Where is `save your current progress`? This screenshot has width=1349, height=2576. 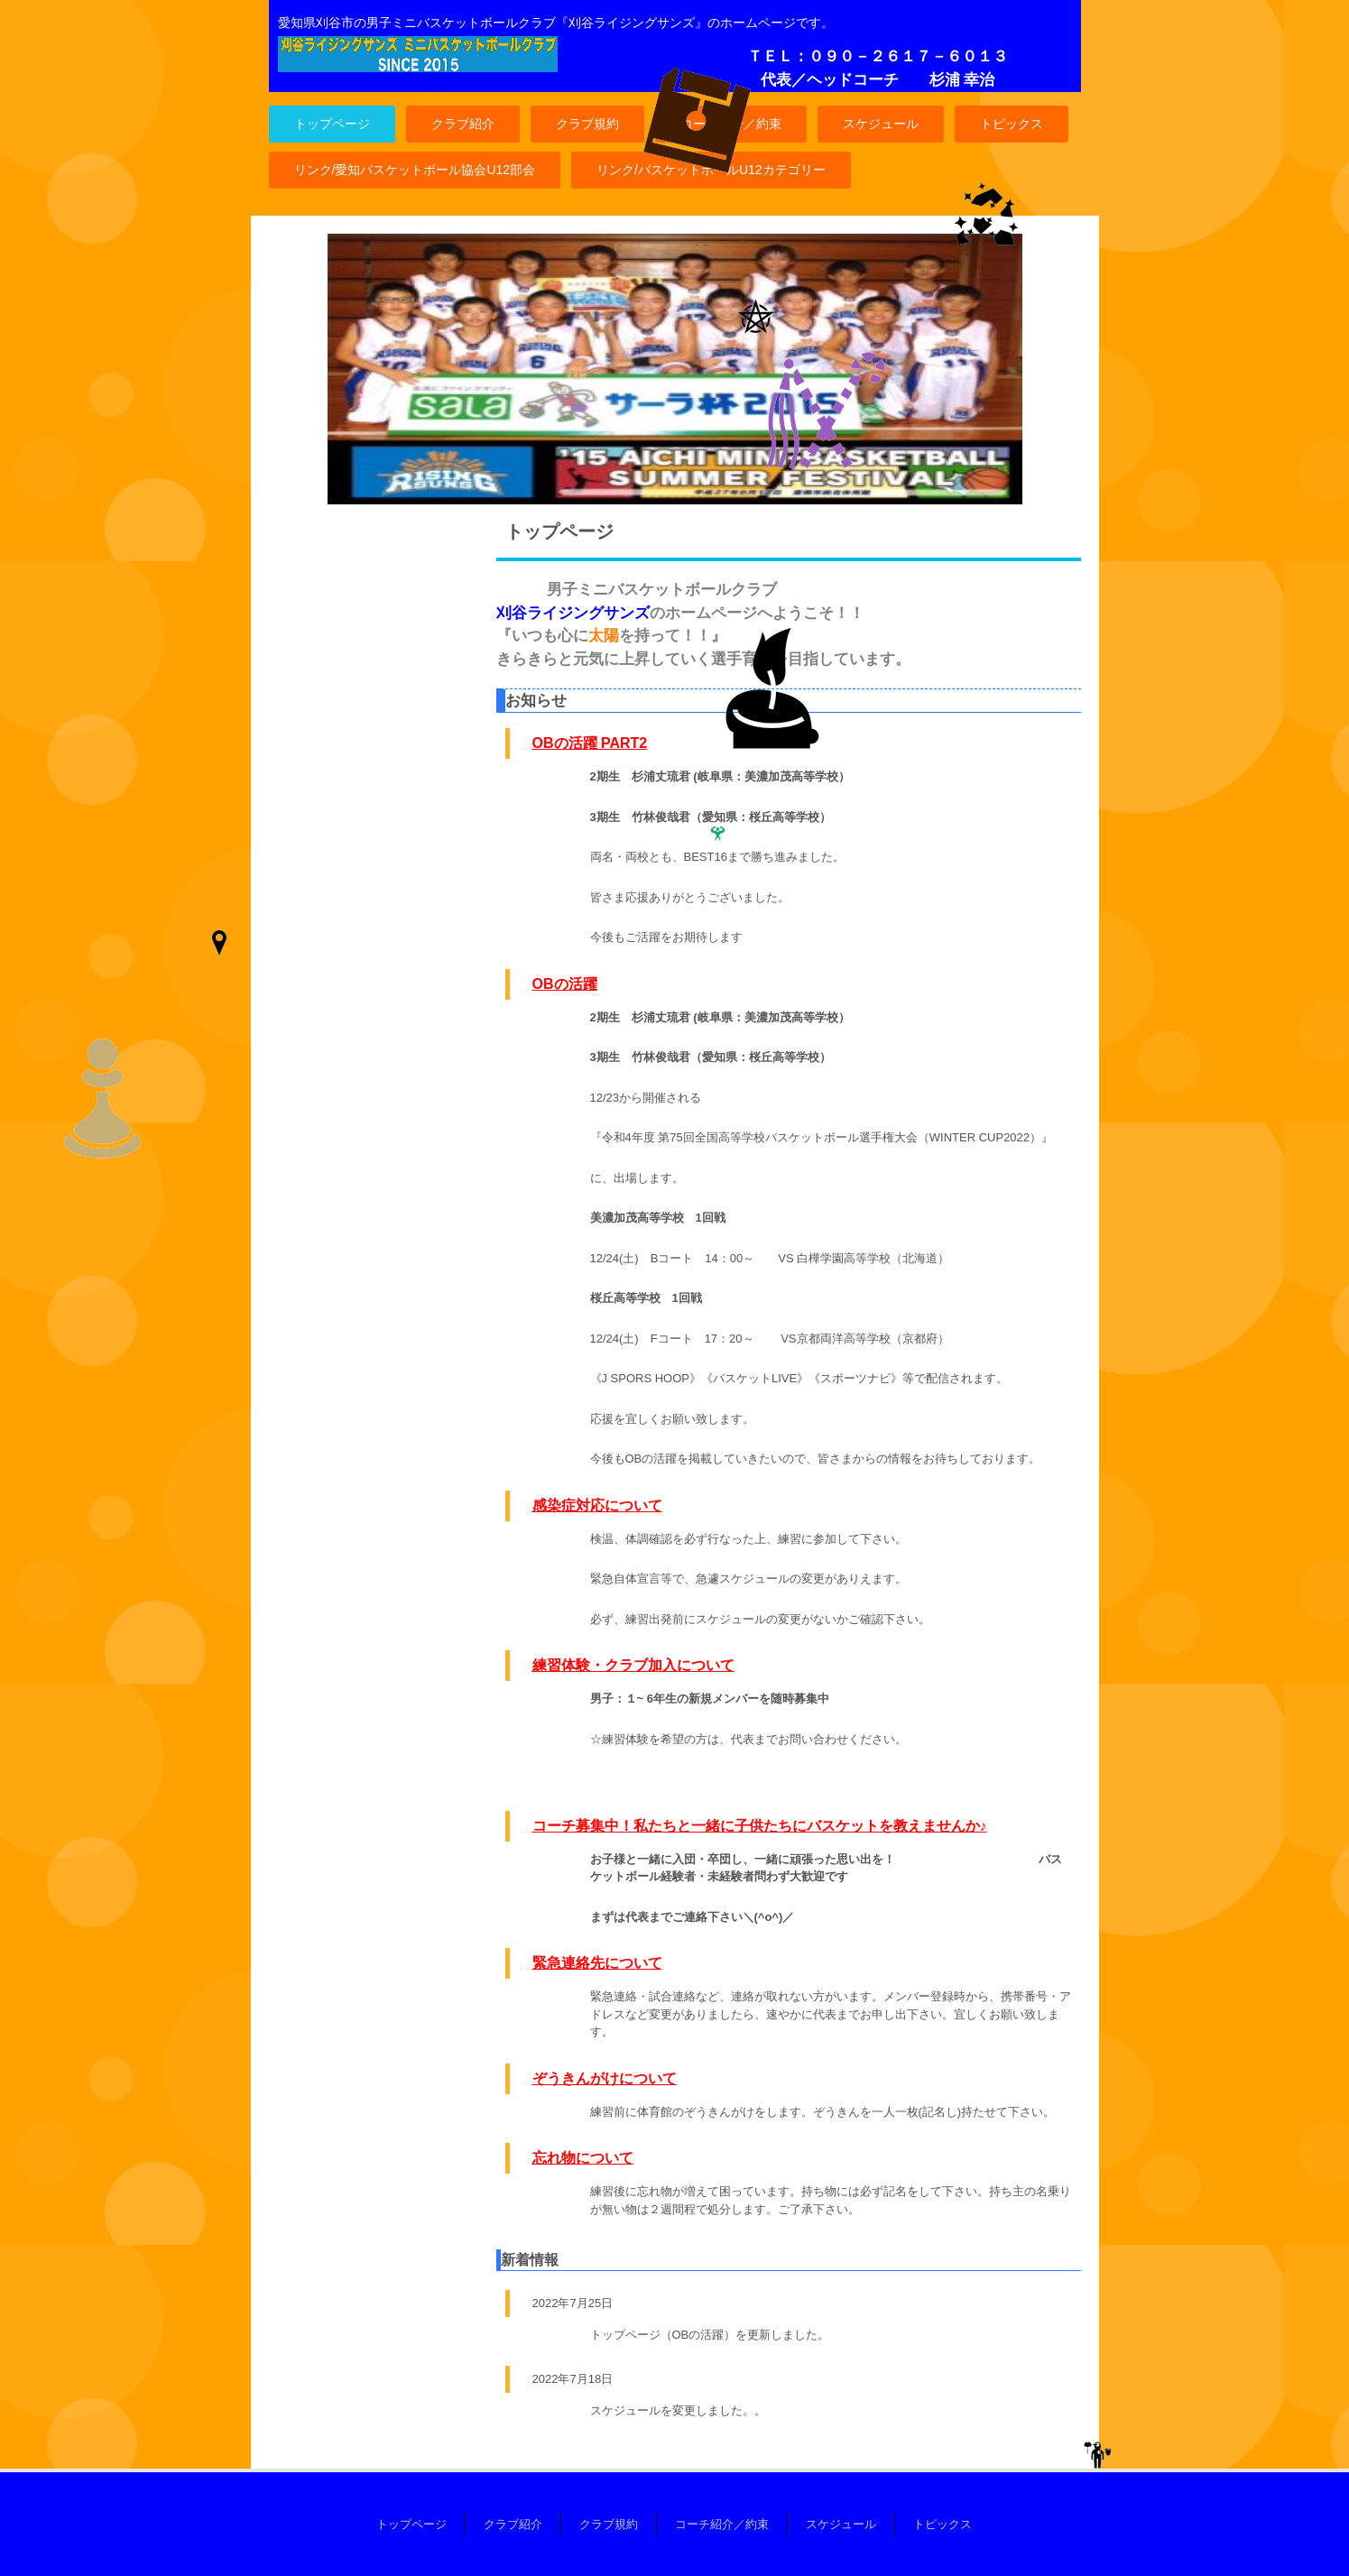 save your current progress is located at coordinates (697, 120).